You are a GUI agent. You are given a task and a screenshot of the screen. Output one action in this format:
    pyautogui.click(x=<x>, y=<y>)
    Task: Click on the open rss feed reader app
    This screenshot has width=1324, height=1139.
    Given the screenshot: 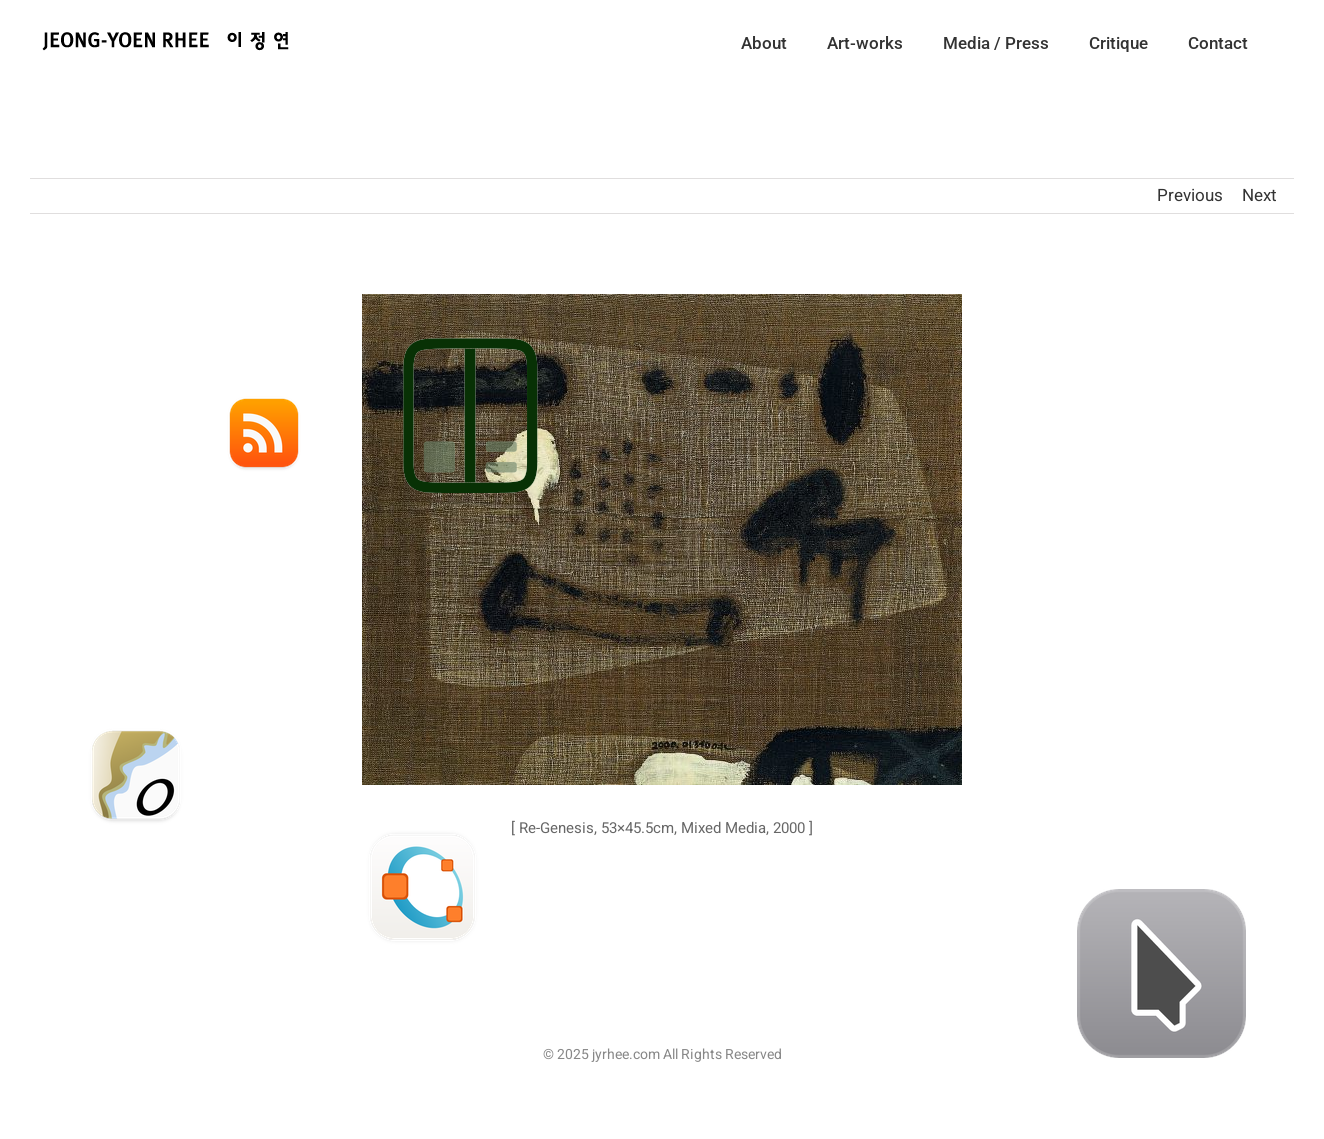 What is the action you would take?
    pyautogui.click(x=264, y=433)
    